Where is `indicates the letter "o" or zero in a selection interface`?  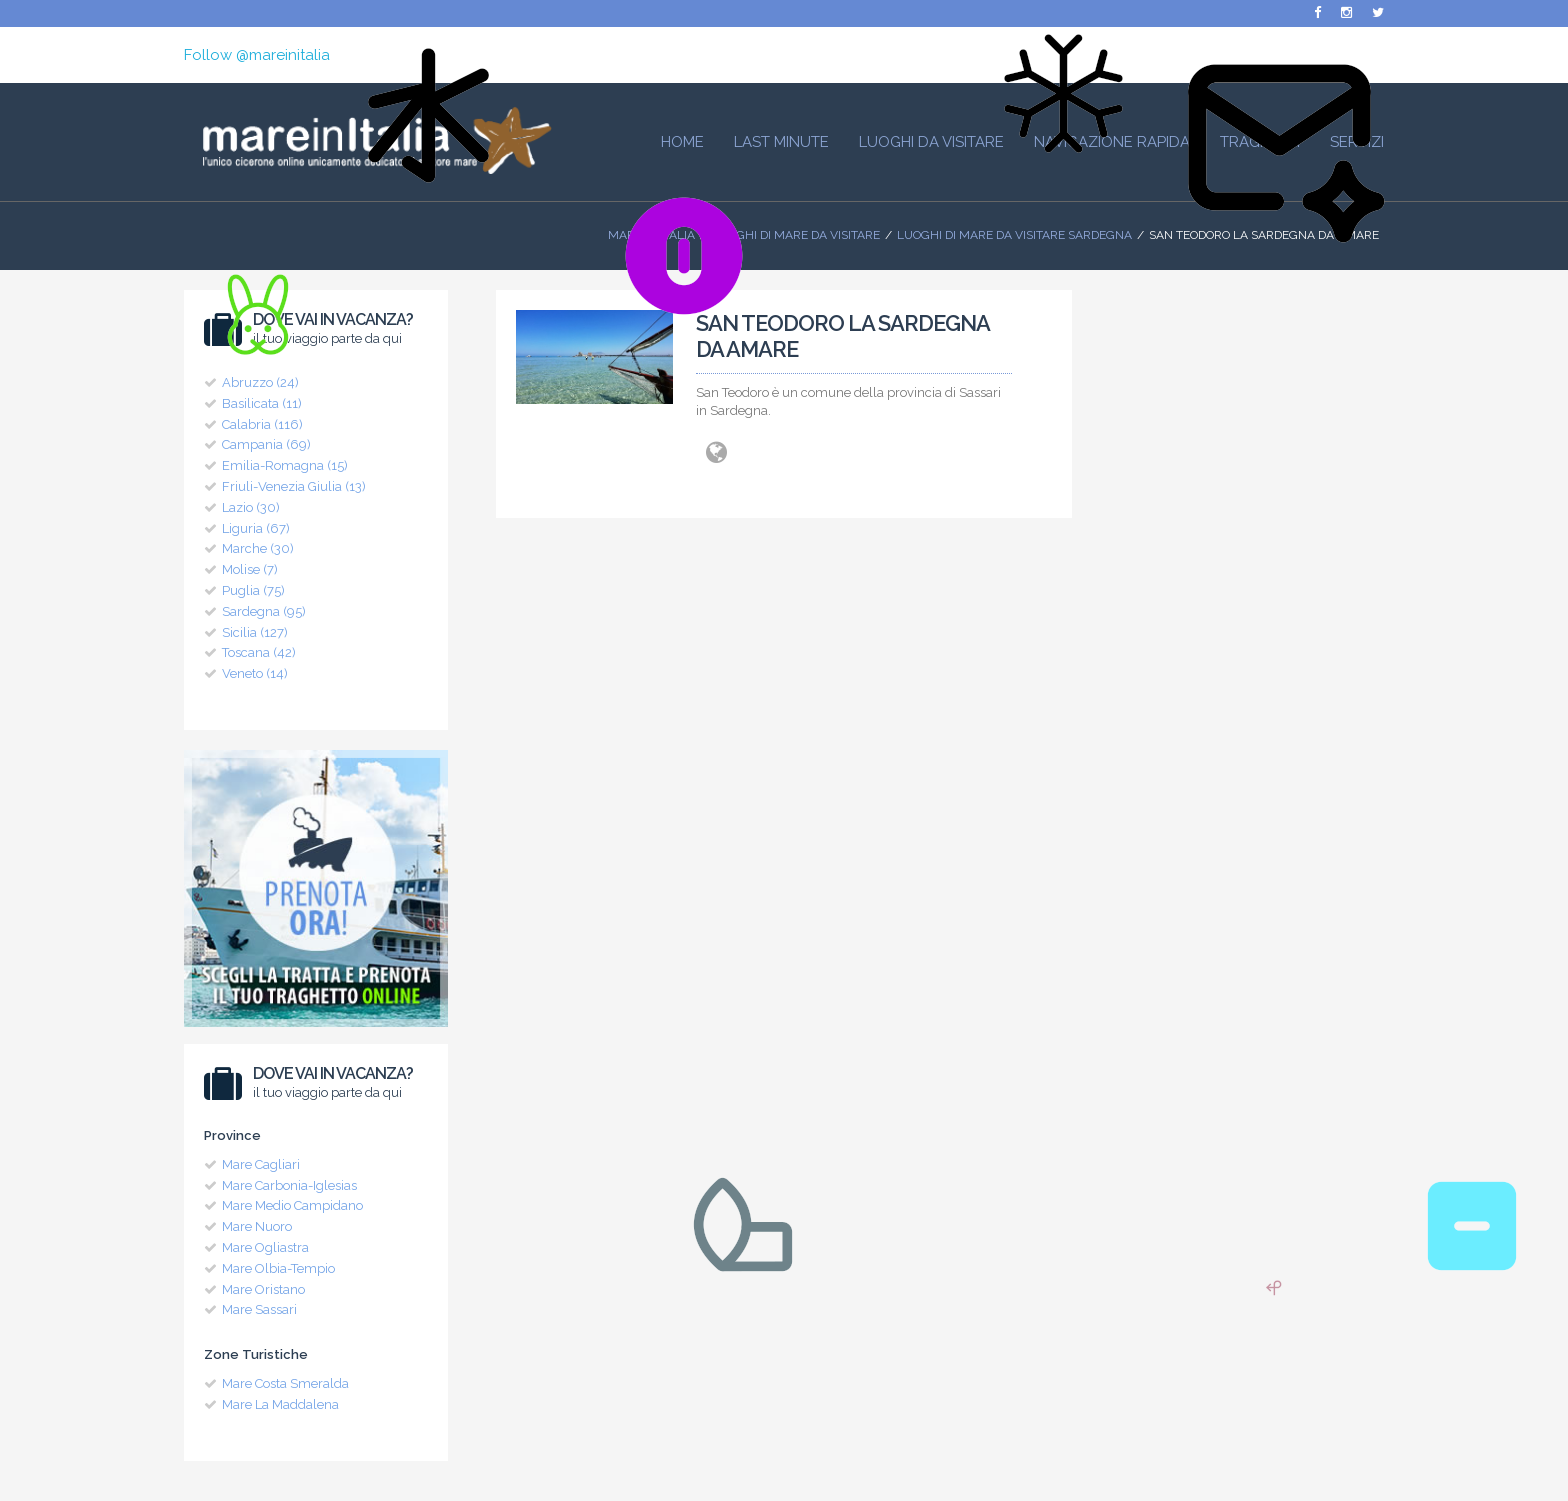 indicates the letter "o" or zero in a selection interface is located at coordinates (684, 256).